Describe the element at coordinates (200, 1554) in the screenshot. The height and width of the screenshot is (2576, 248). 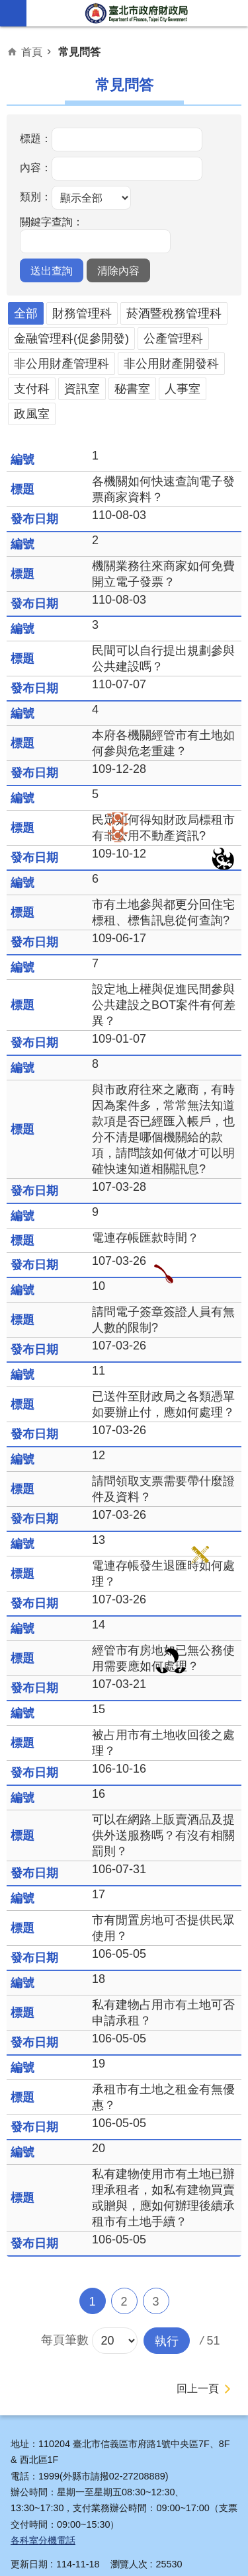
I see `access design or drawing tools` at that location.